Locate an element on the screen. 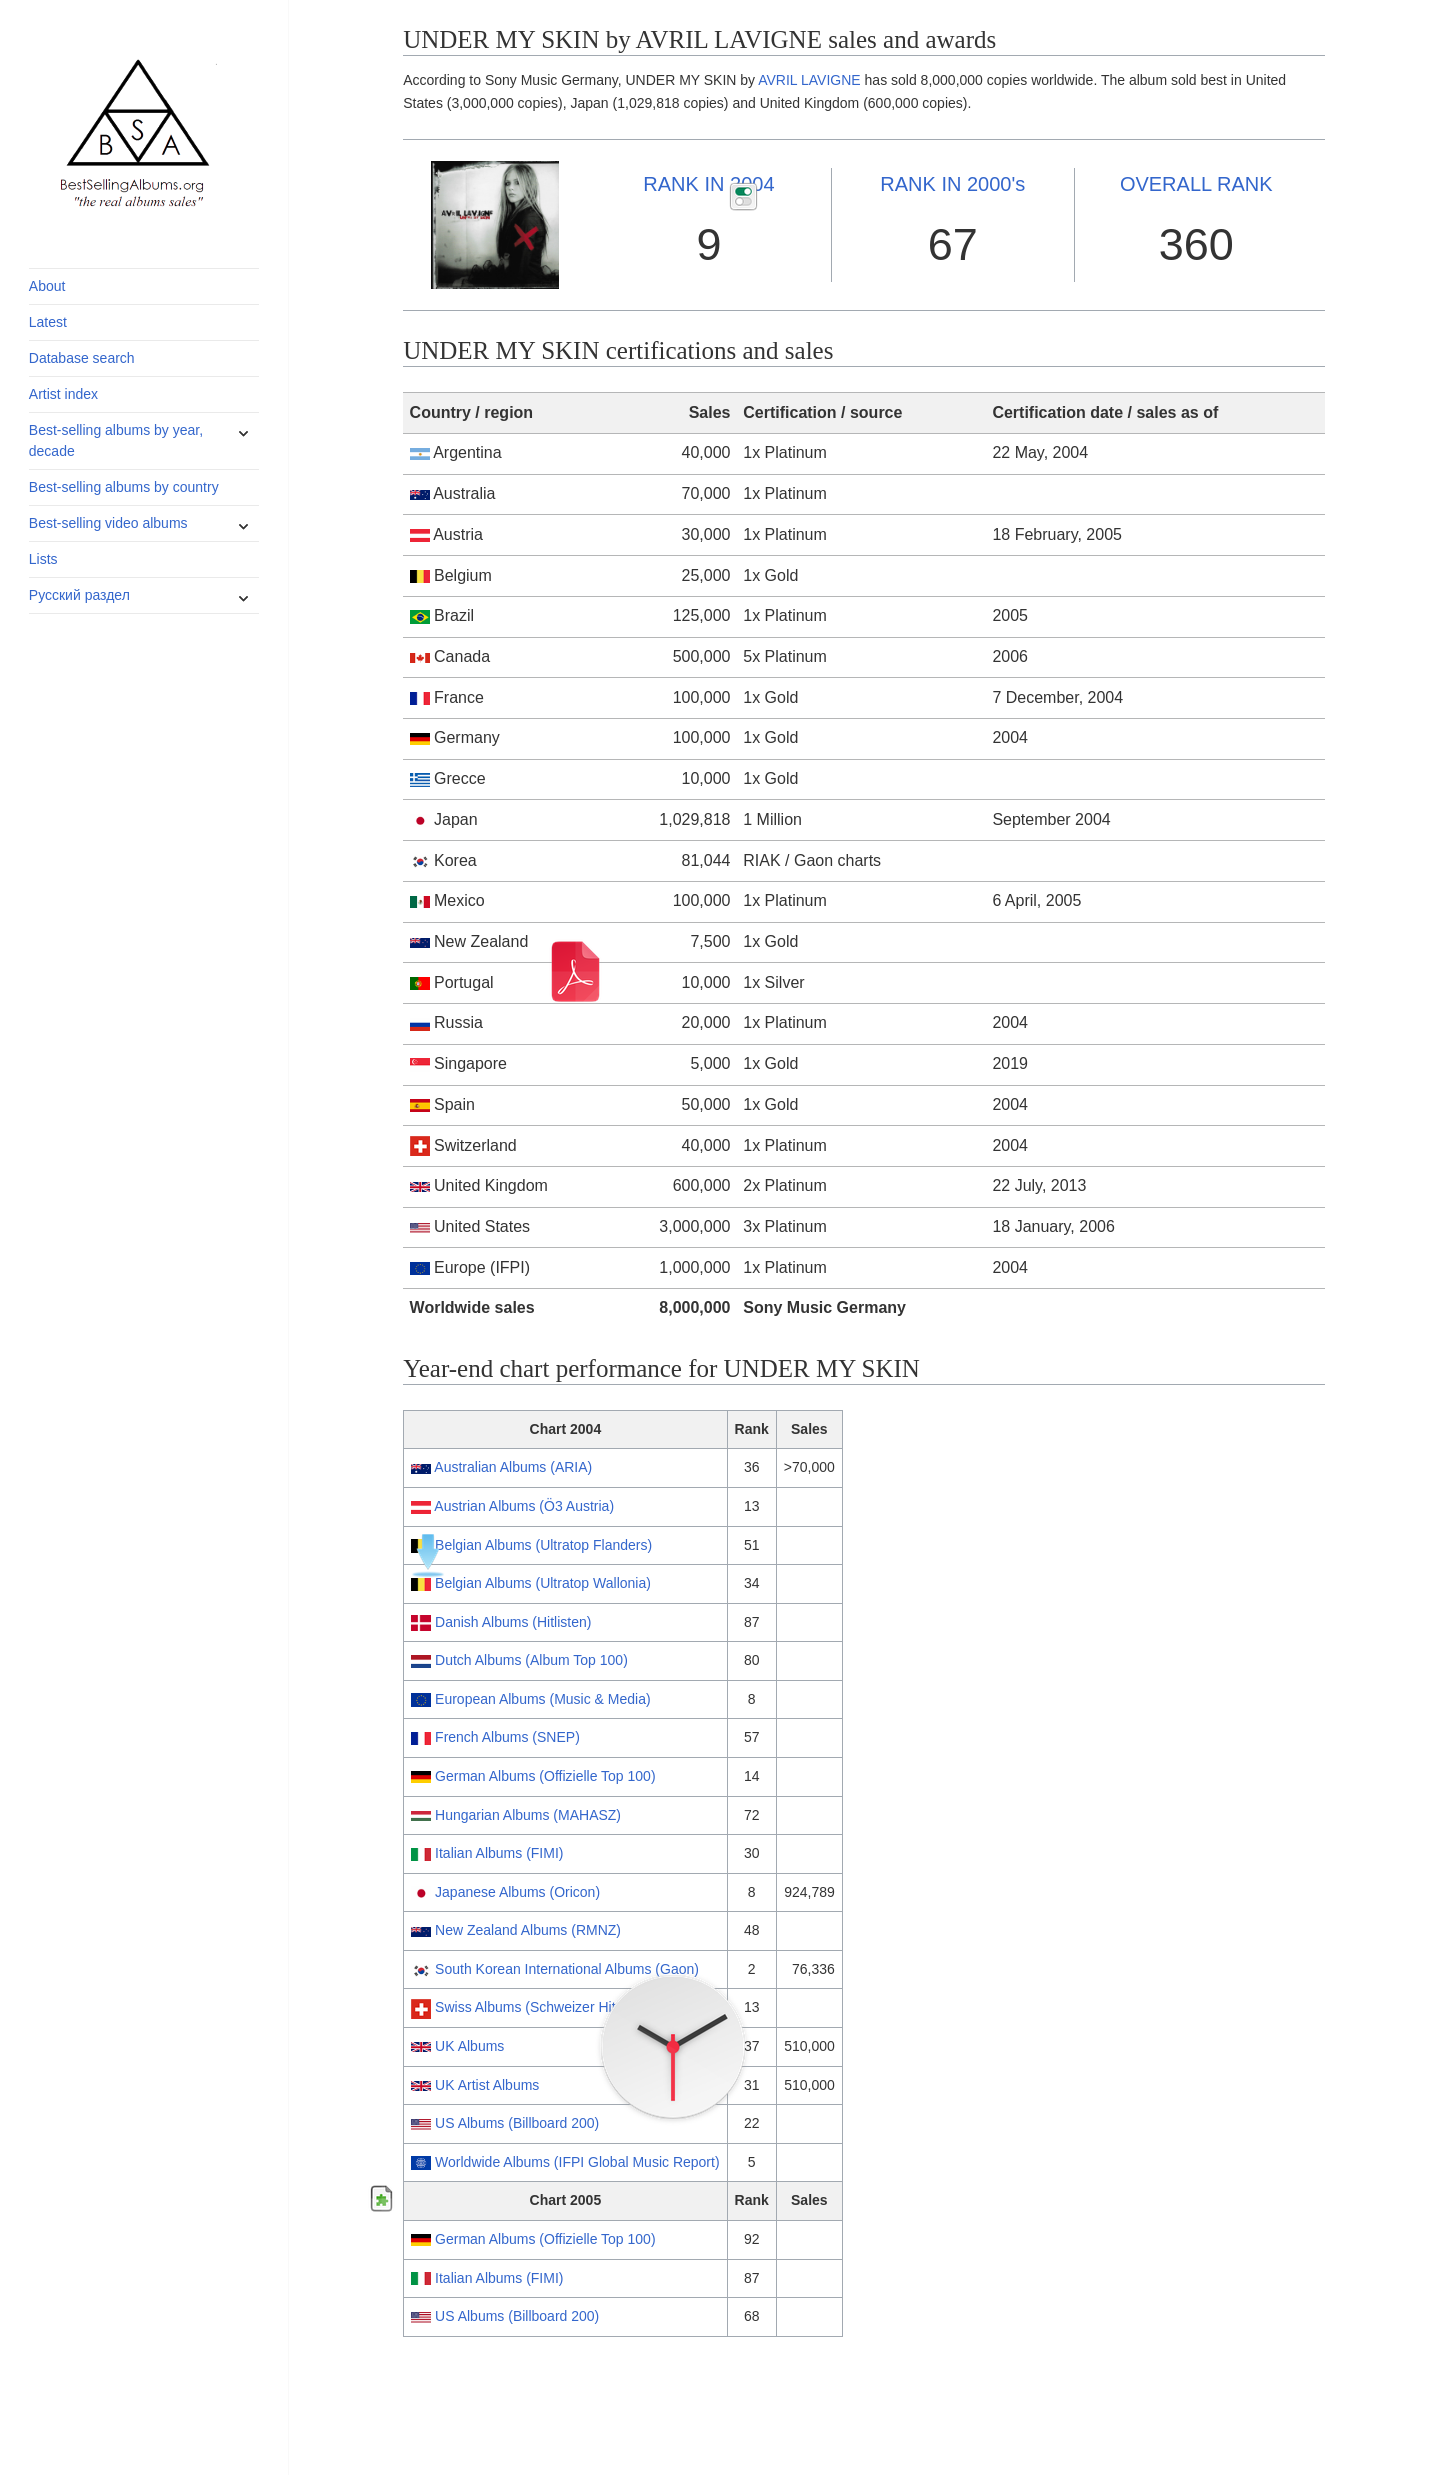 This screenshot has width=1440, height=2475. save document to a new location is located at coordinates (428, 1553).